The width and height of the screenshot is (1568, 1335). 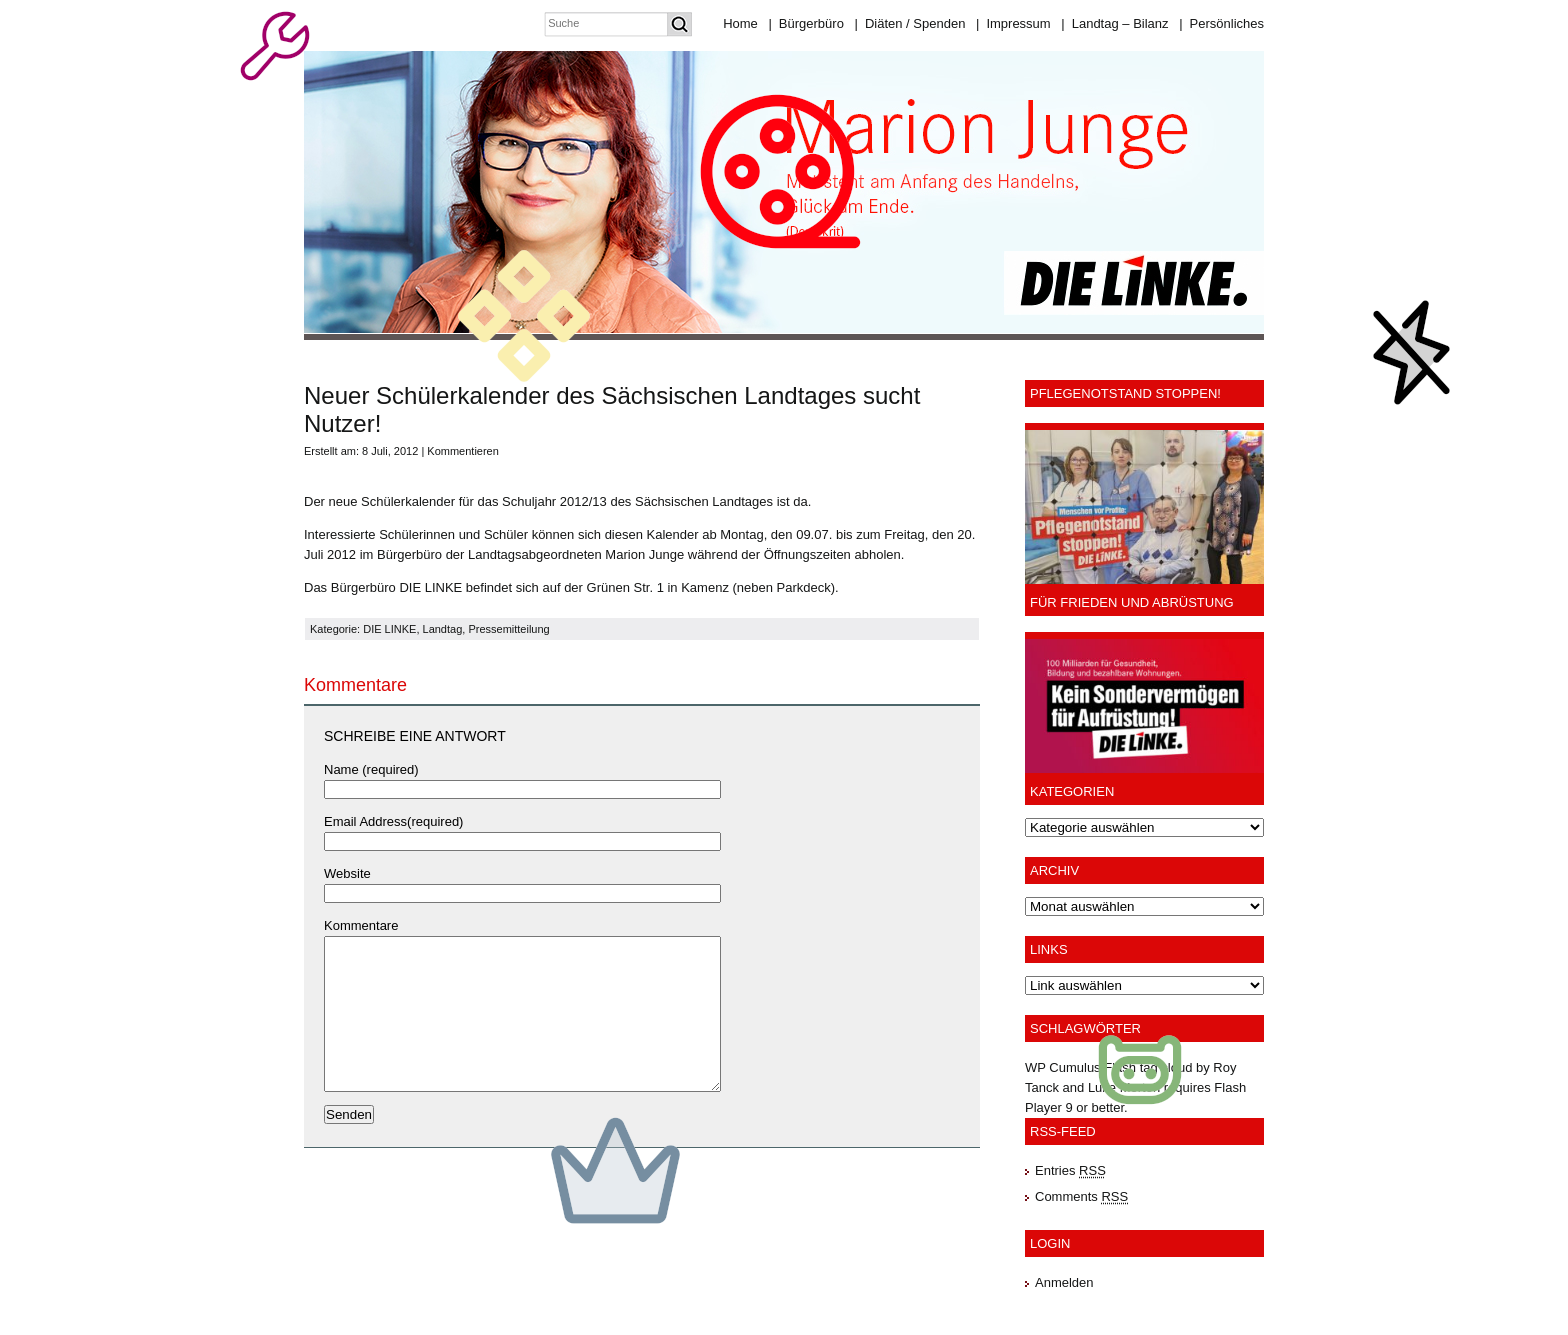 What do you see at coordinates (777, 171) in the screenshot?
I see `access video or film library` at bounding box center [777, 171].